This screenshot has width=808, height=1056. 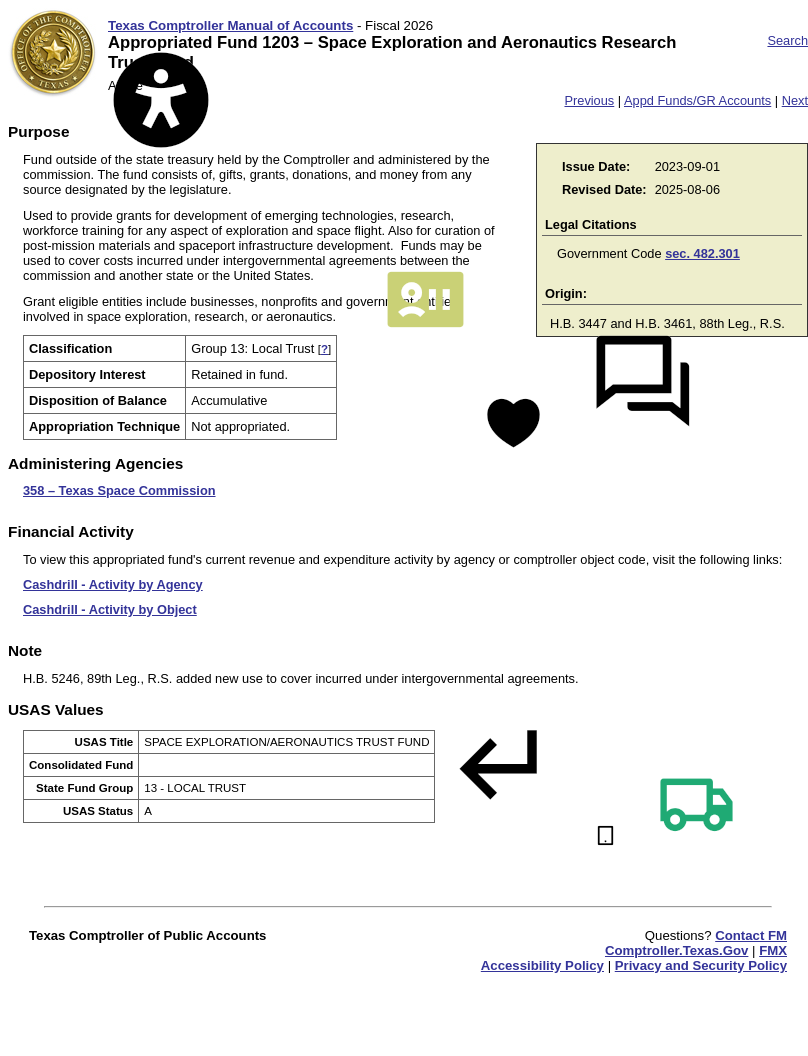 What do you see at coordinates (645, 380) in the screenshot?
I see `open chat or messaging feature` at bounding box center [645, 380].